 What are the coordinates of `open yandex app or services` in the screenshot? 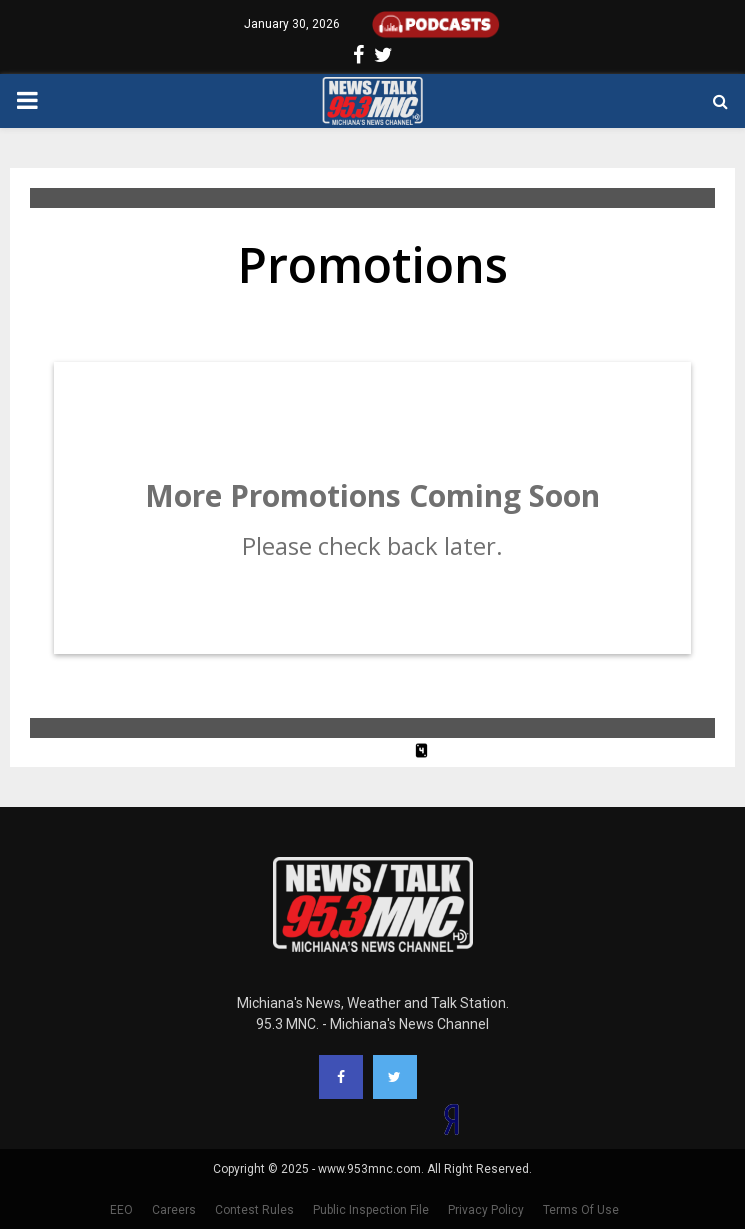 It's located at (451, 1119).